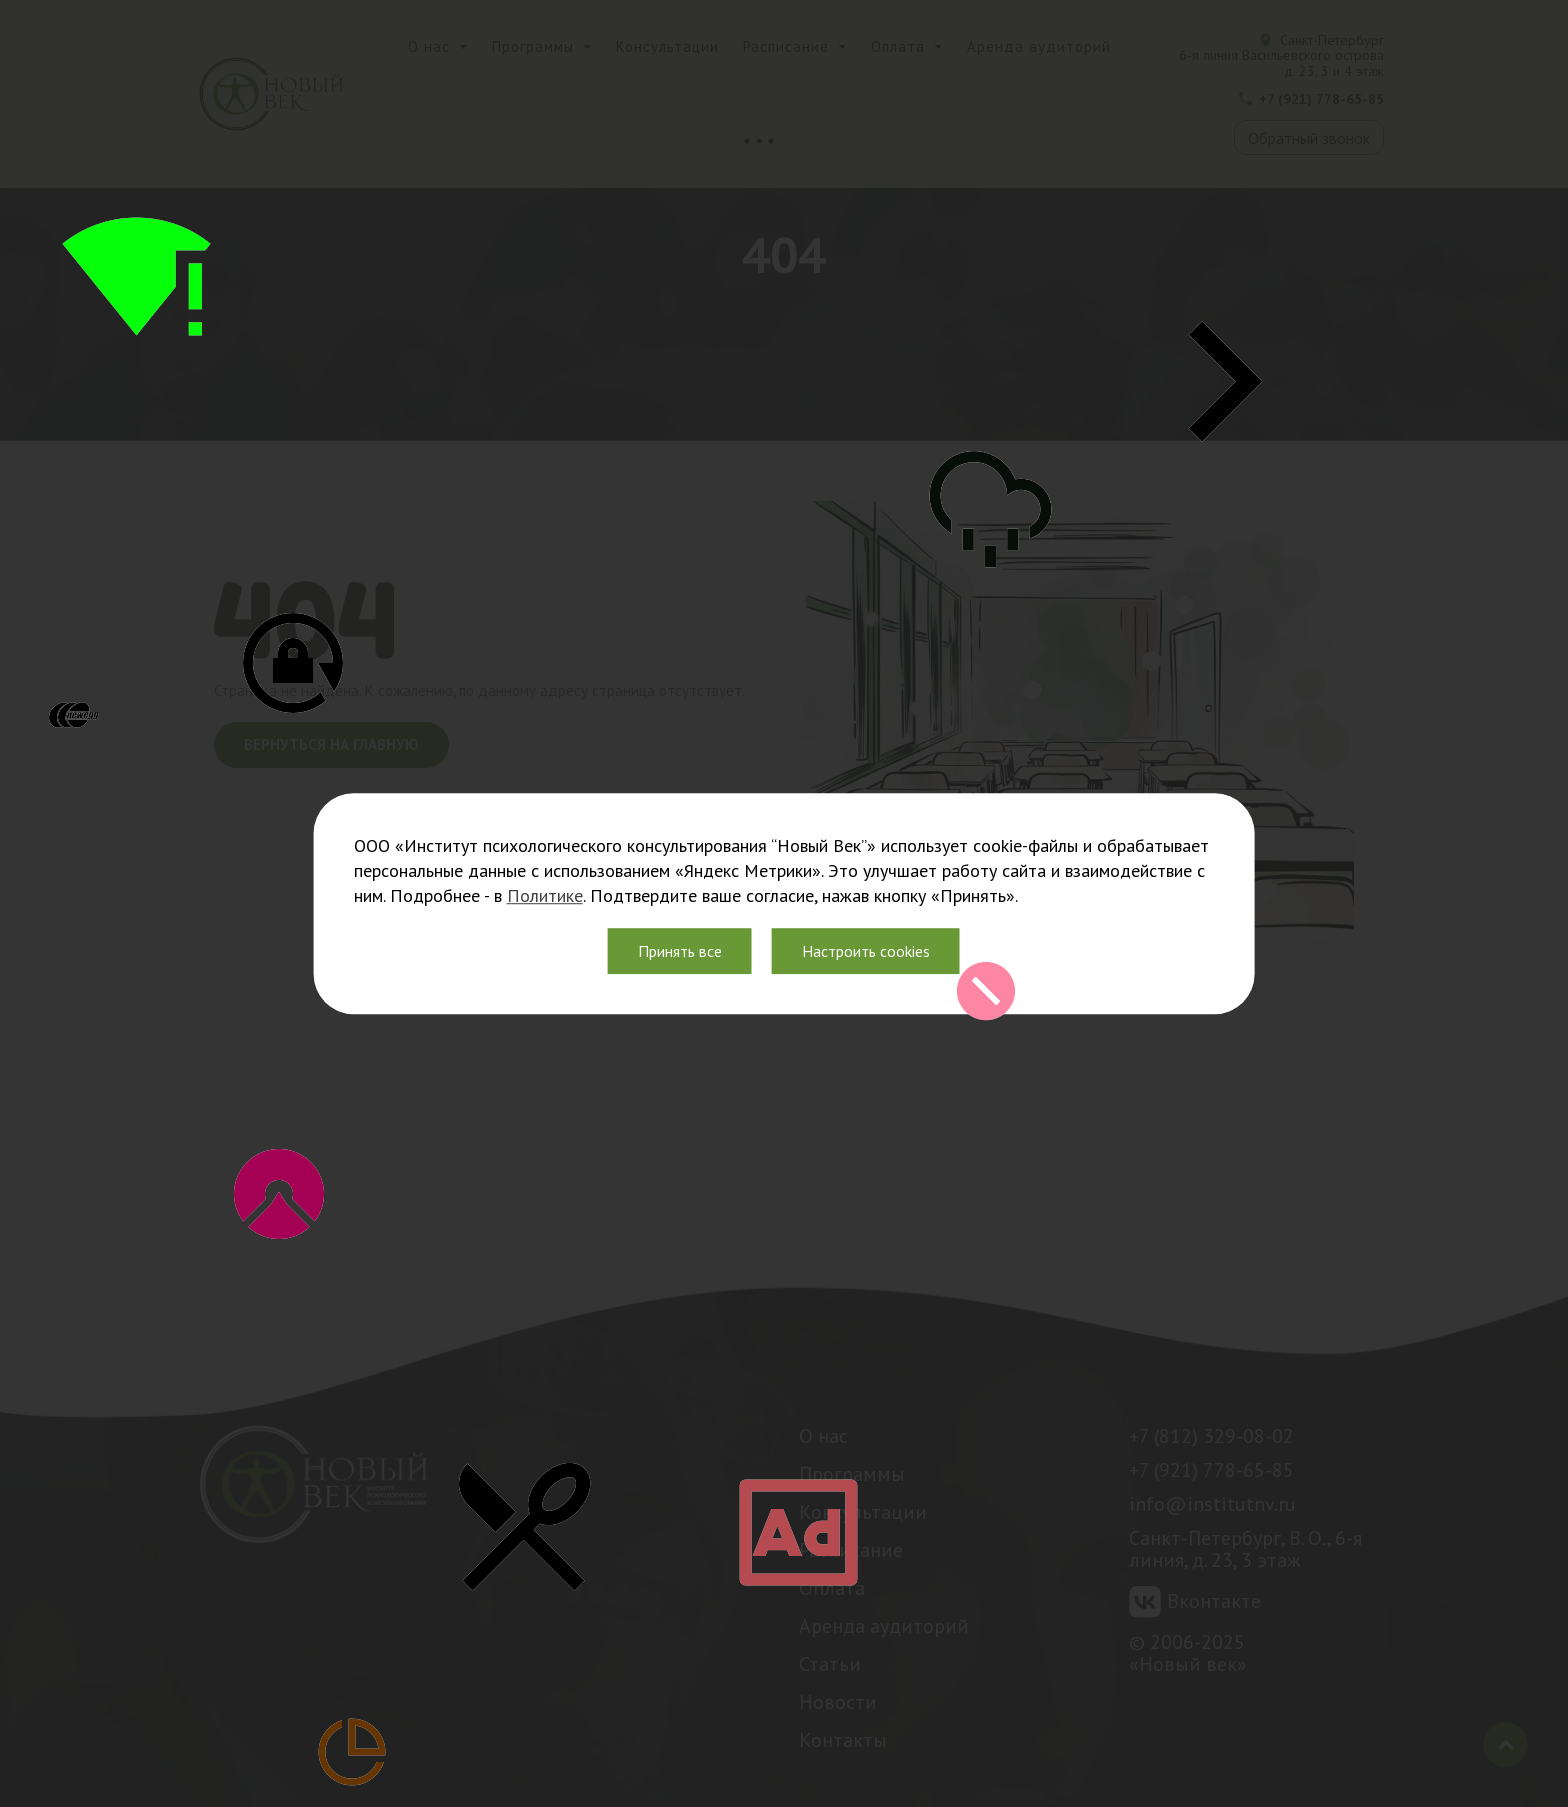 This screenshot has height=1807, width=1568. Describe the element at coordinates (279, 1194) in the screenshot. I see `open the komoot app` at that location.